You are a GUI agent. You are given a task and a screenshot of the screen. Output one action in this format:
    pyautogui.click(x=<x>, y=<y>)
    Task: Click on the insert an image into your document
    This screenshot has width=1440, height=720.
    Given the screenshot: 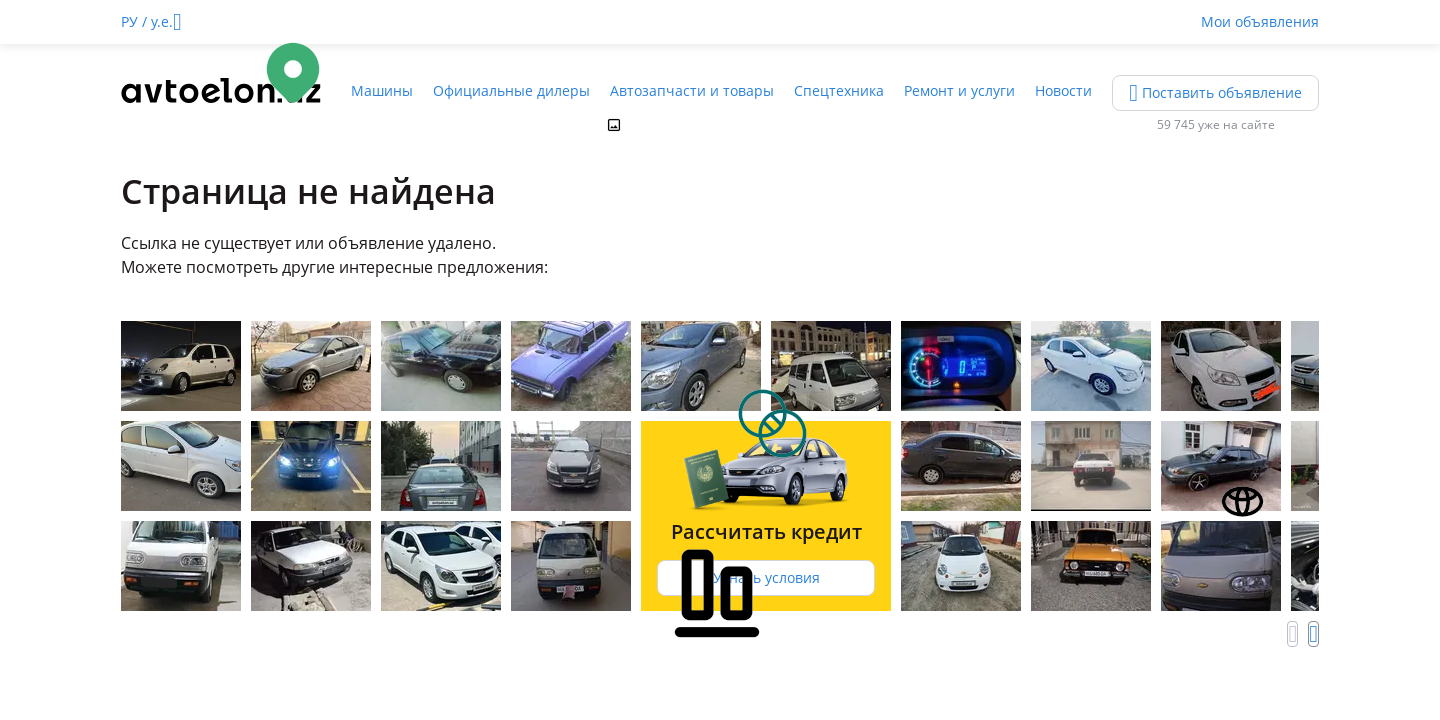 What is the action you would take?
    pyautogui.click(x=614, y=125)
    